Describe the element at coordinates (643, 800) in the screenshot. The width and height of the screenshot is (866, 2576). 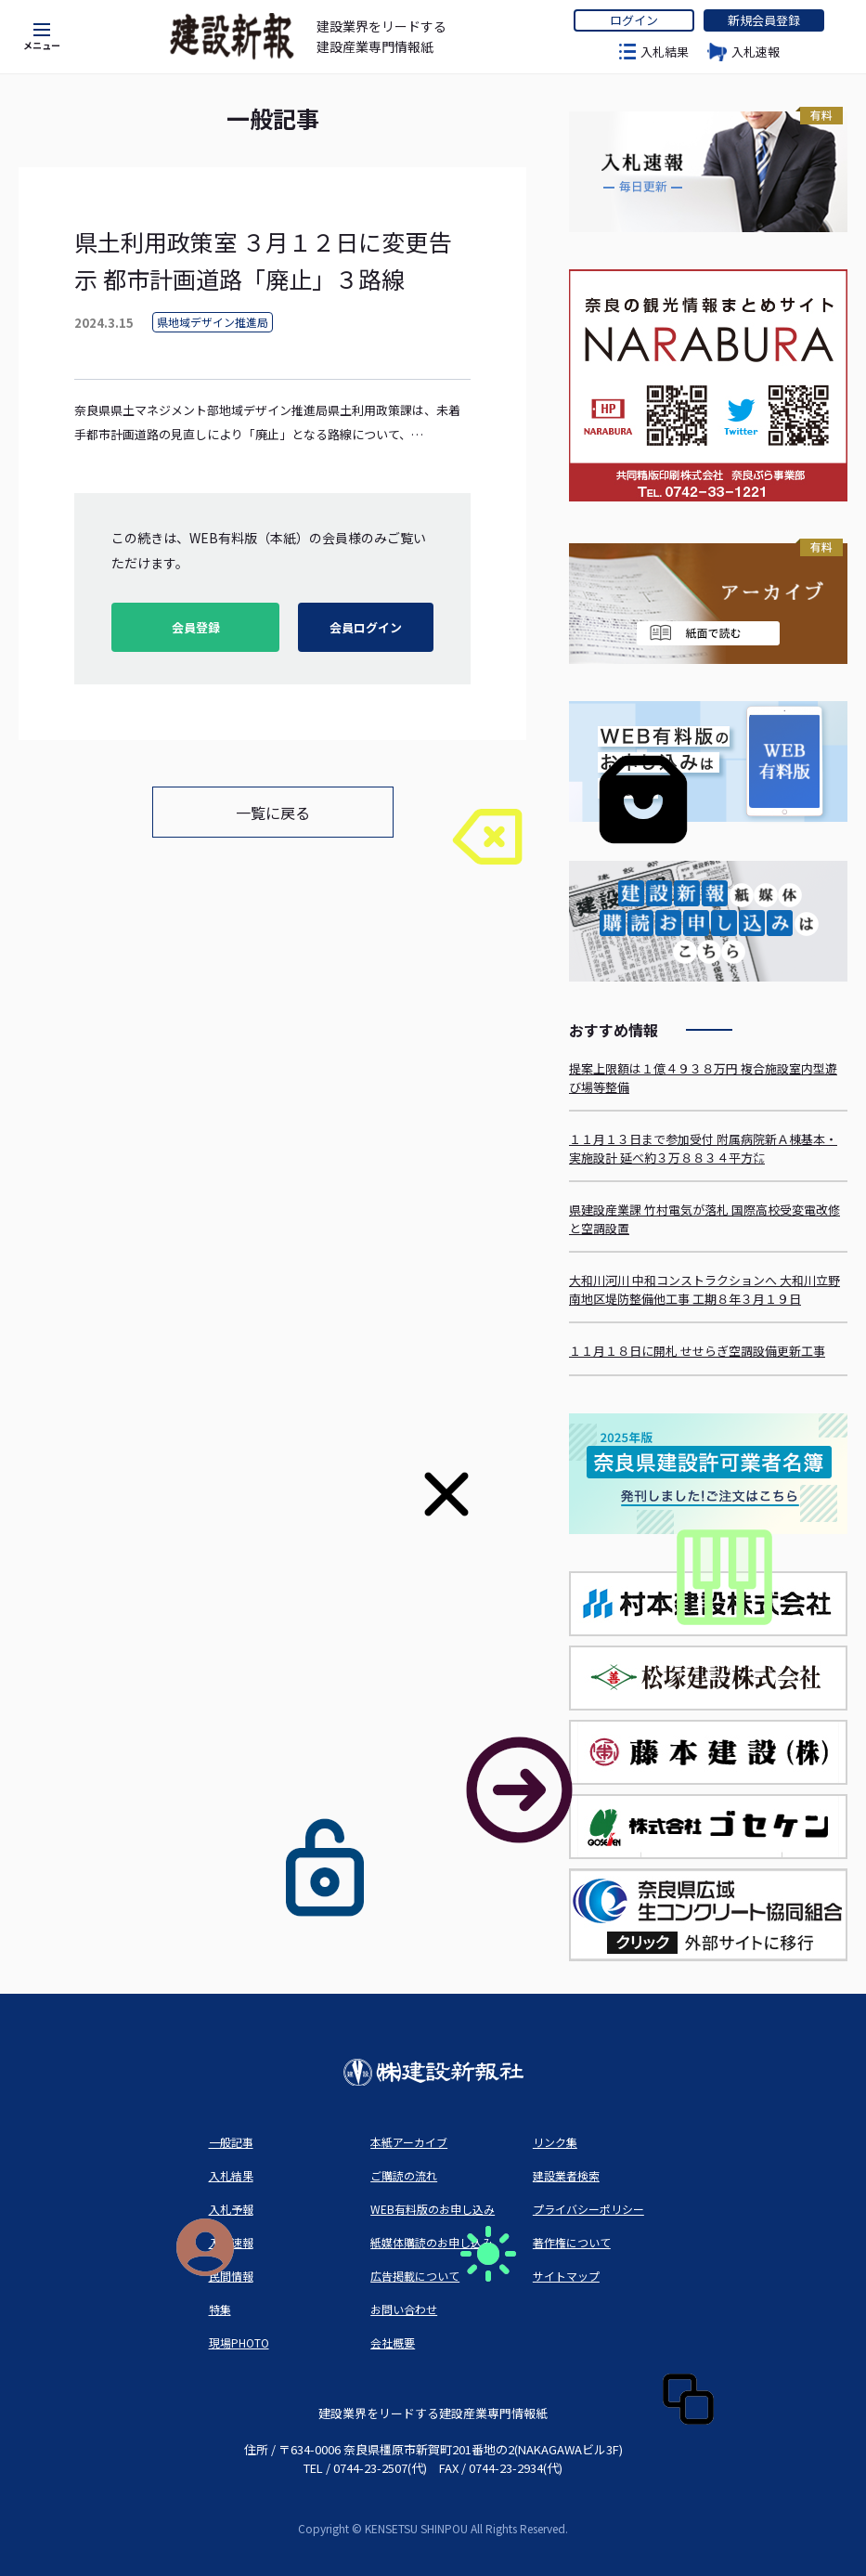
I see `view your shopping bag` at that location.